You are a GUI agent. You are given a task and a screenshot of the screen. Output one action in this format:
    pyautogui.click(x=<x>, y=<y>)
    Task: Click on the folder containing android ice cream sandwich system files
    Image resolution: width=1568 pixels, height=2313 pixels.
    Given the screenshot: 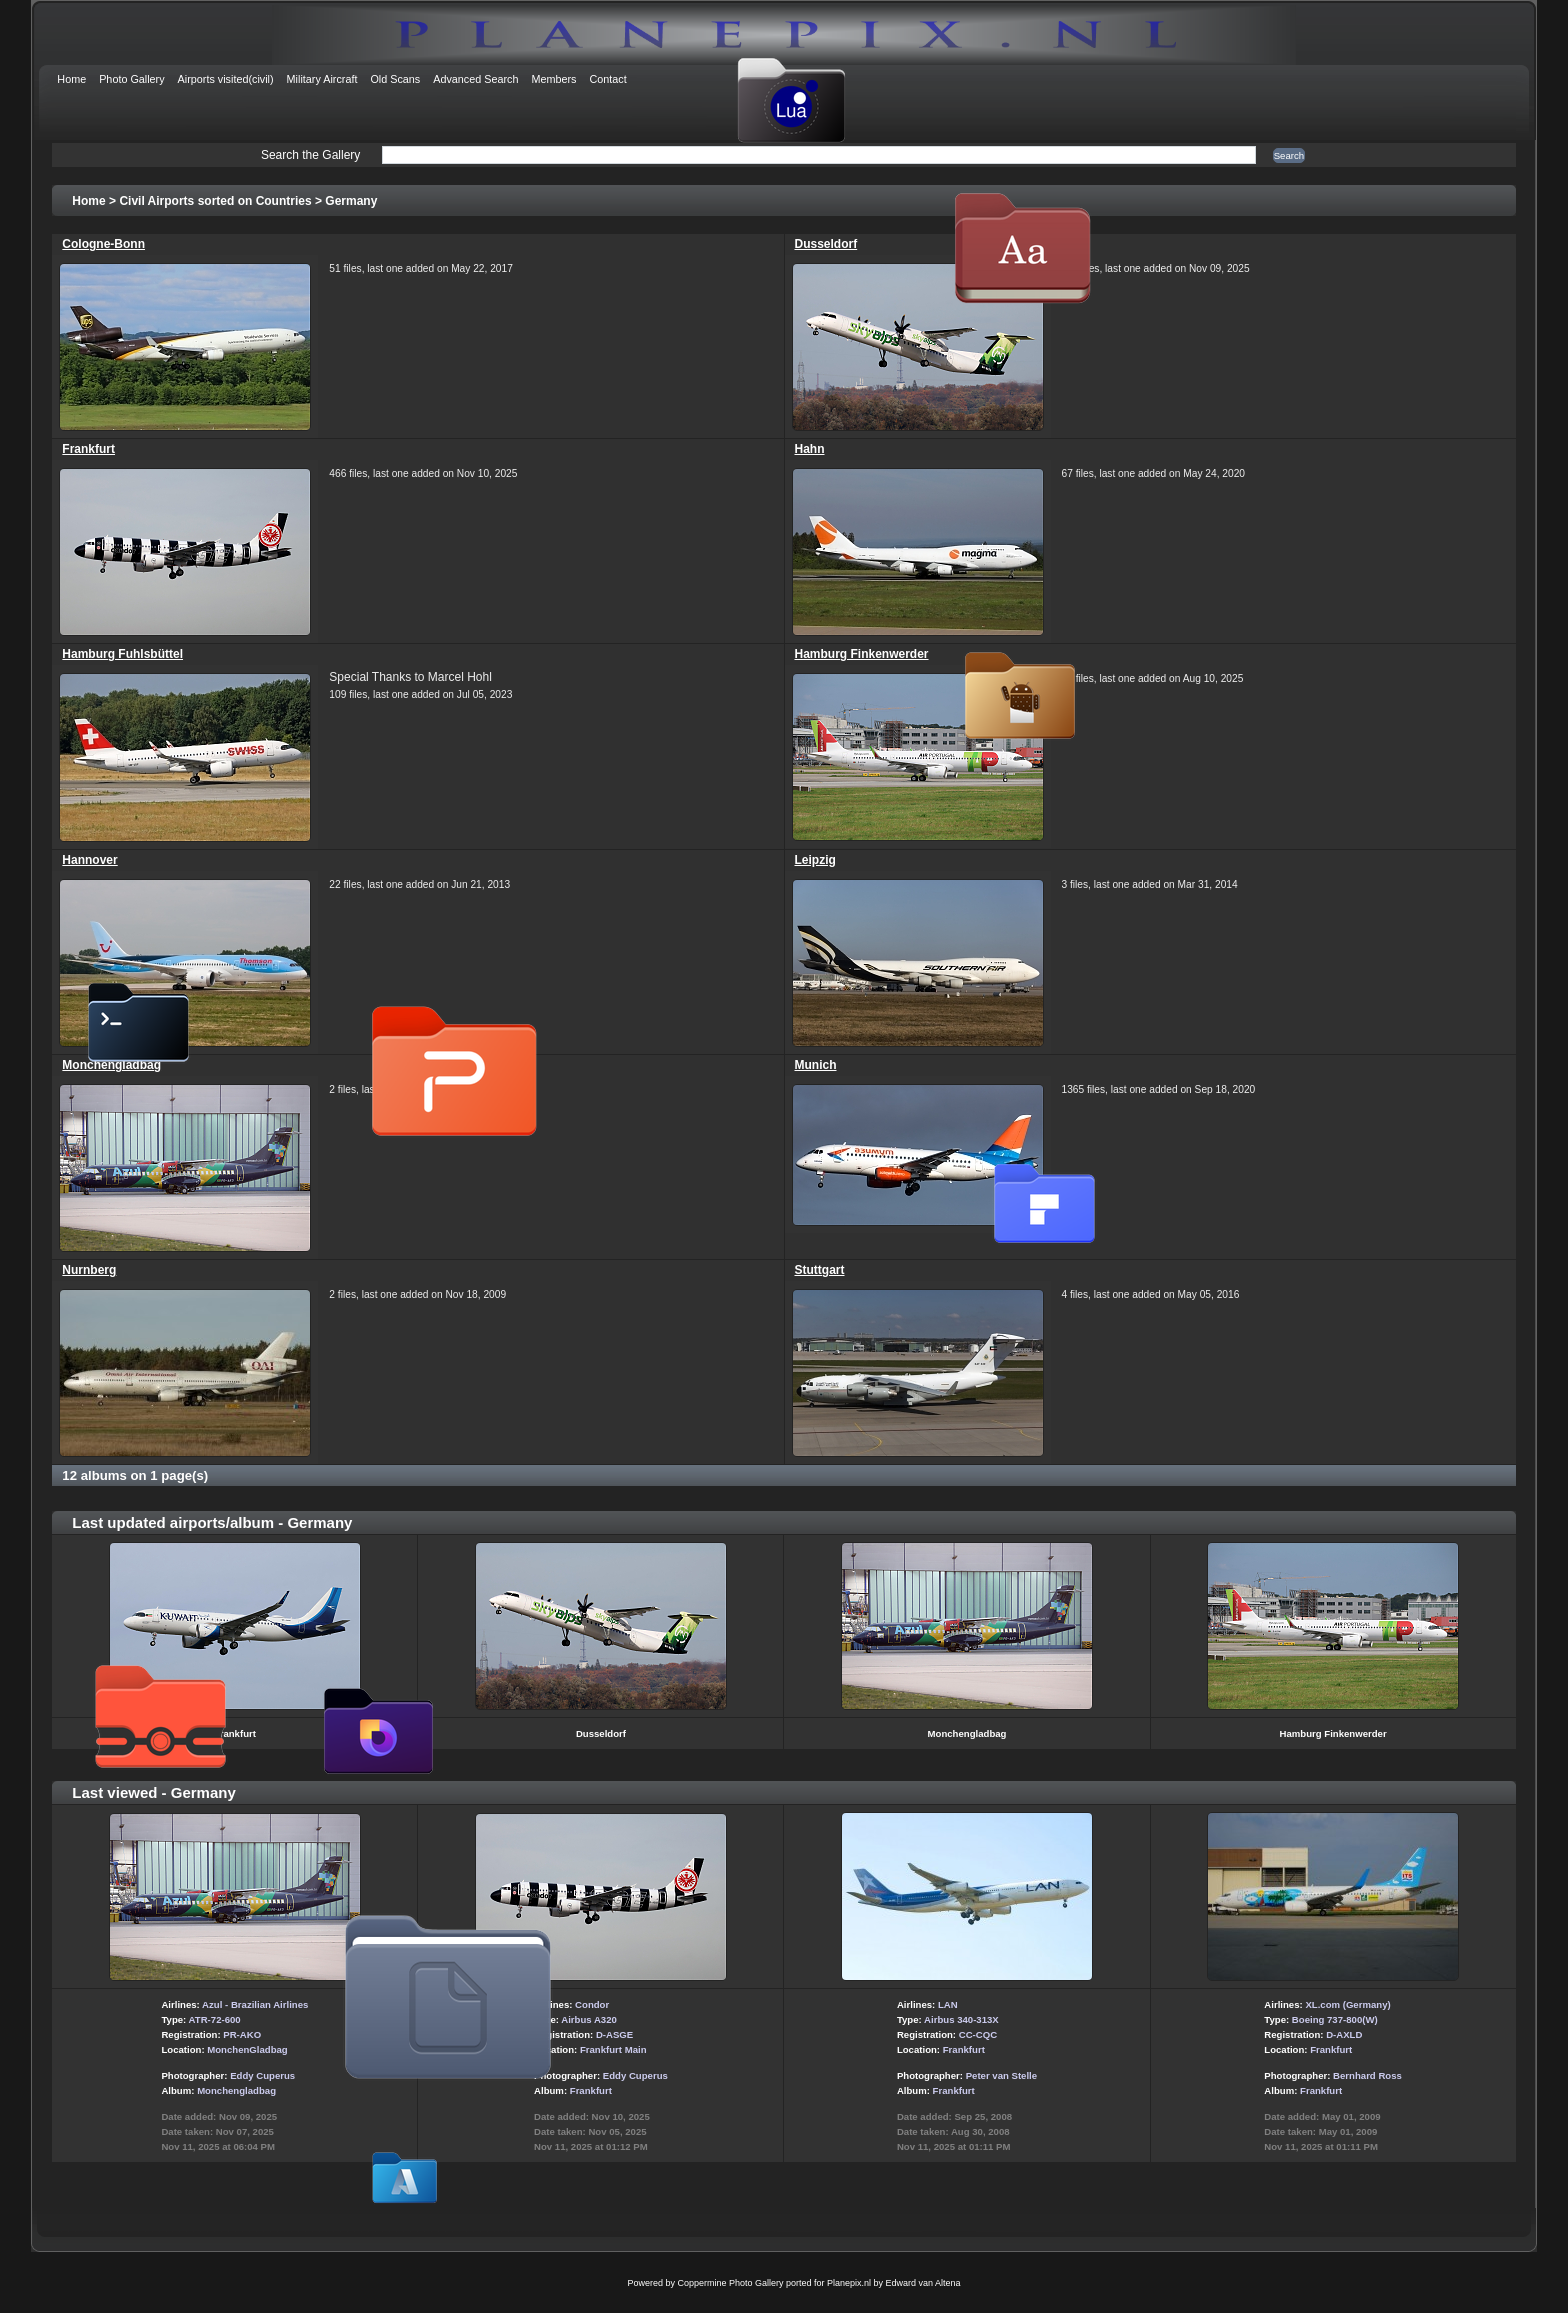 What is the action you would take?
    pyautogui.click(x=1019, y=698)
    